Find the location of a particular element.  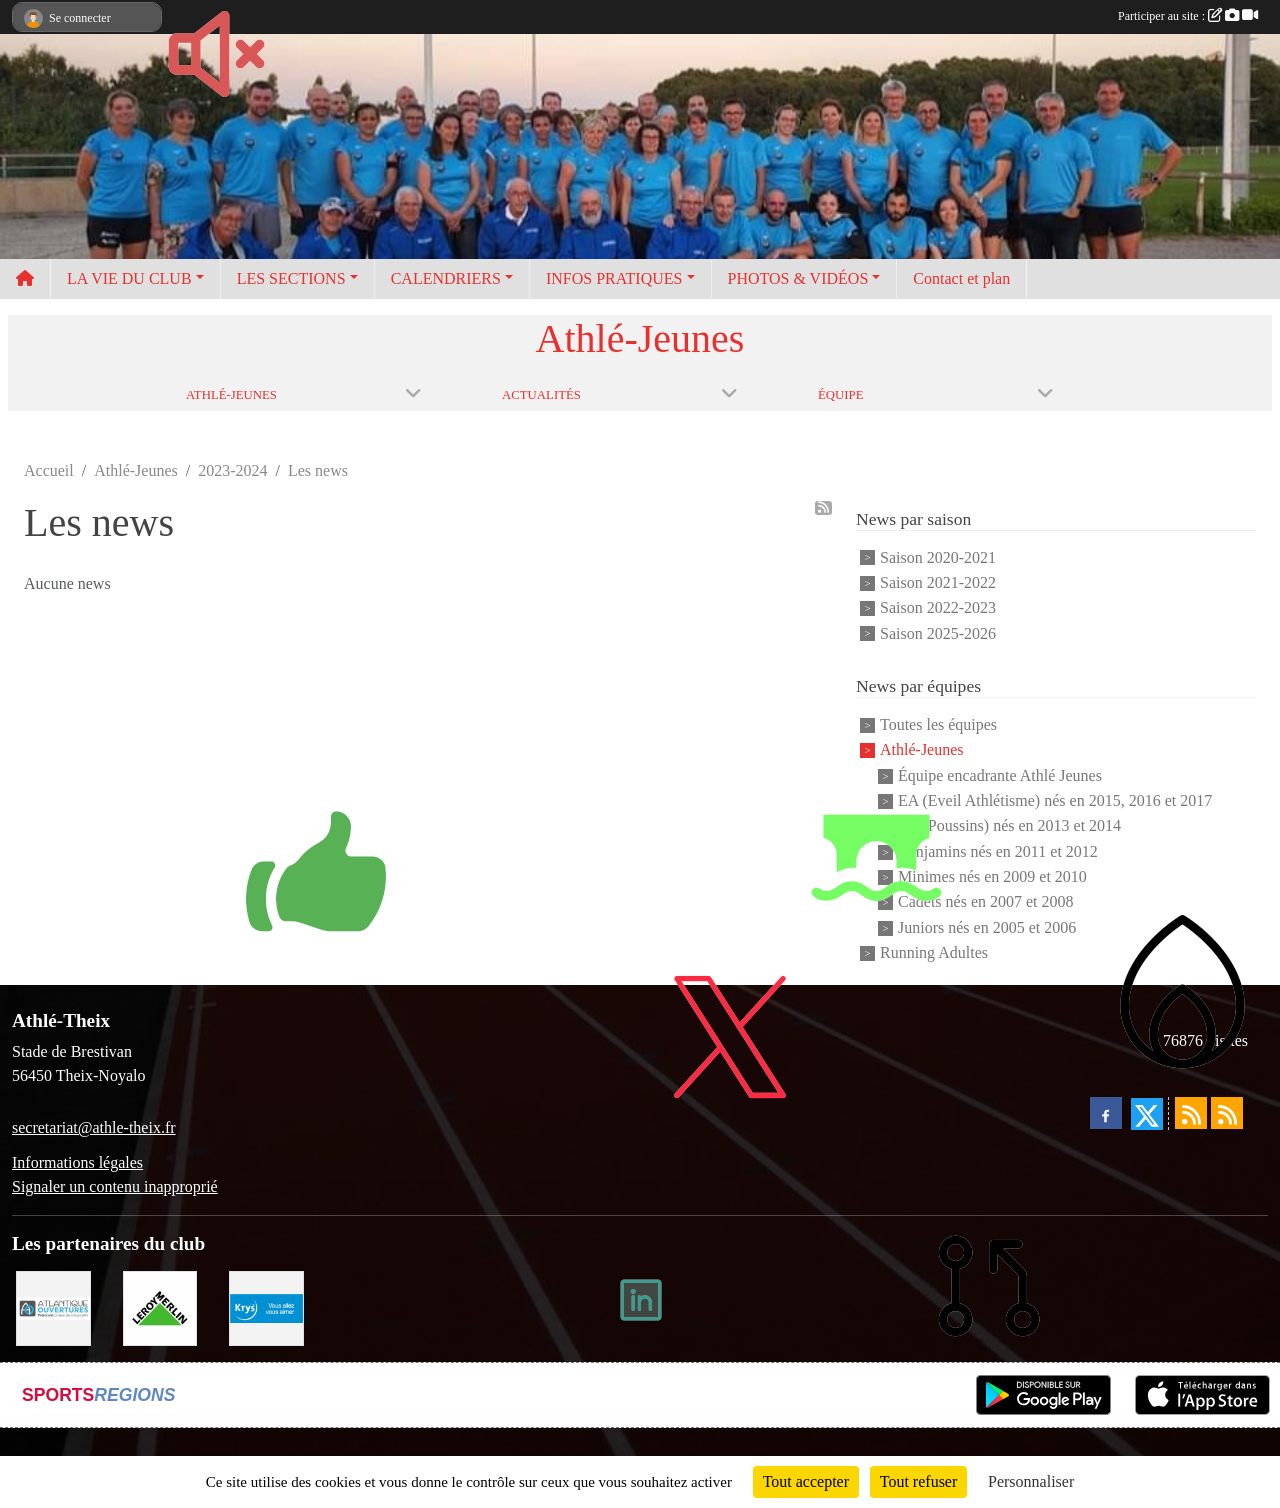

like or upvote content is located at coordinates (316, 878).